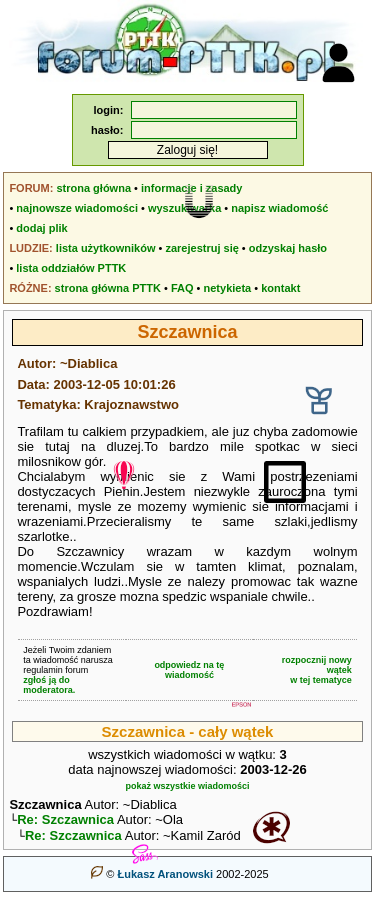 This screenshot has height=902, width=375. Describe the element at coordinates (199, 202) in the screenshot. I see `uniregistry brand logo` at that location.